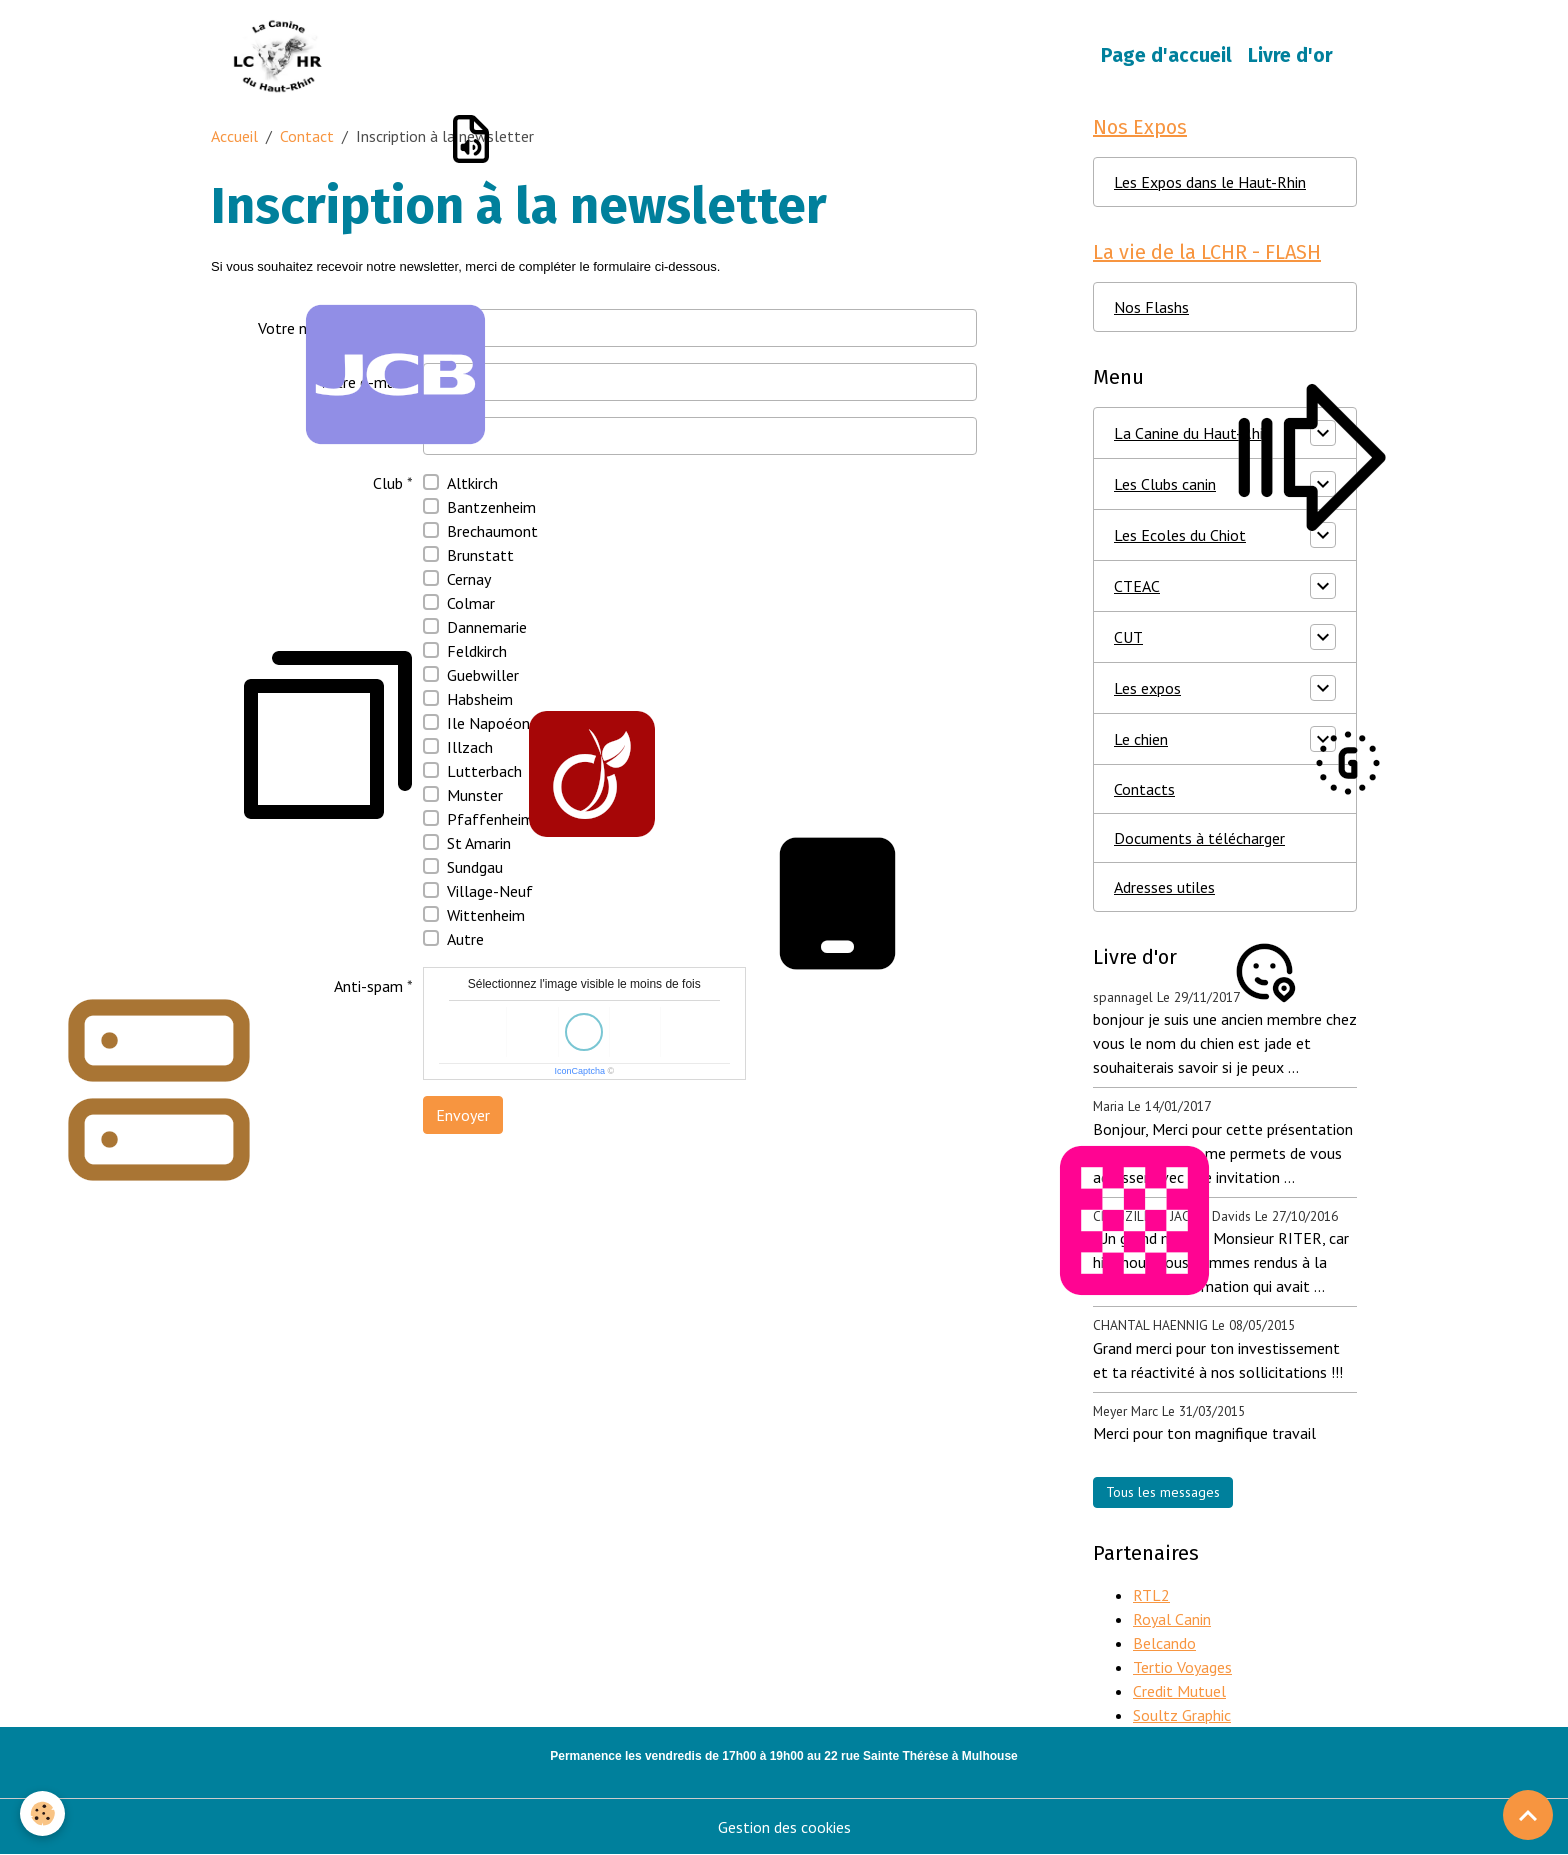  What do you see at coordinates (592, 774) in the screenshot?
I see `viadeo social network logo` at bounding box center [592, 774].